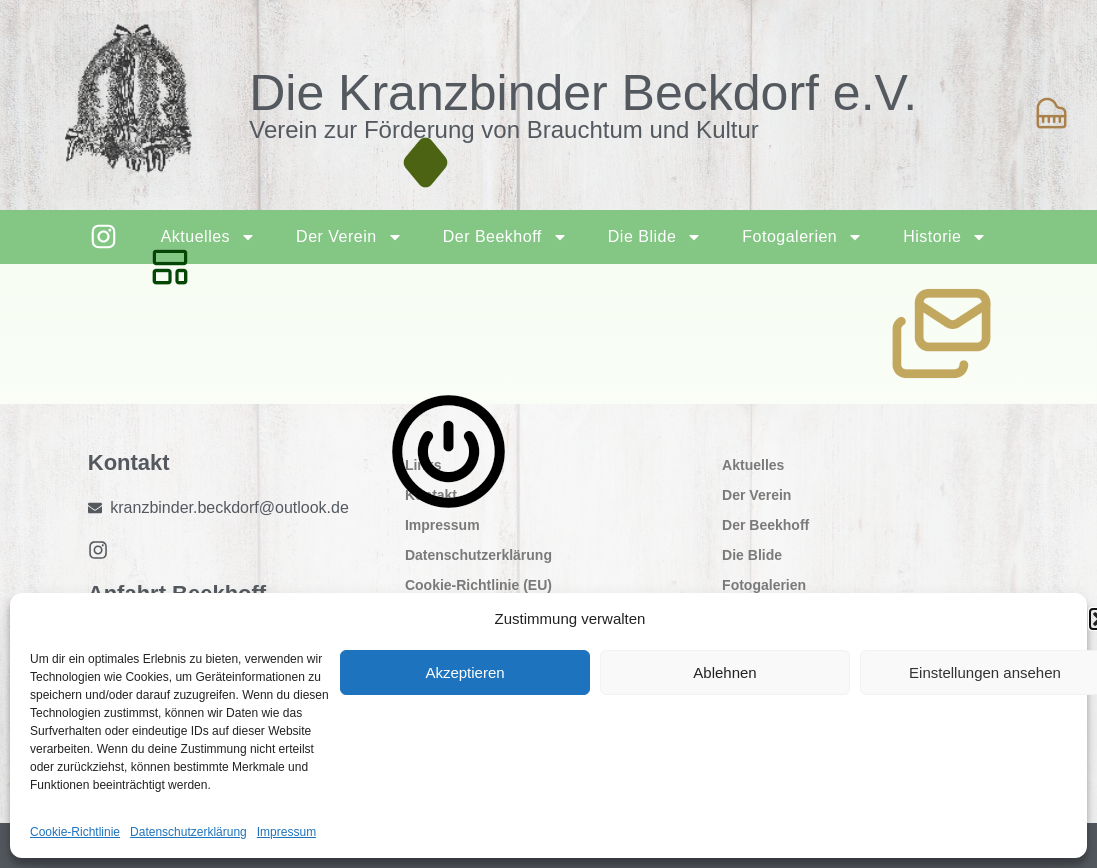  Describe the element at coordinates (448, 451) in the screenshot. I see `turn device on or off` at that location.